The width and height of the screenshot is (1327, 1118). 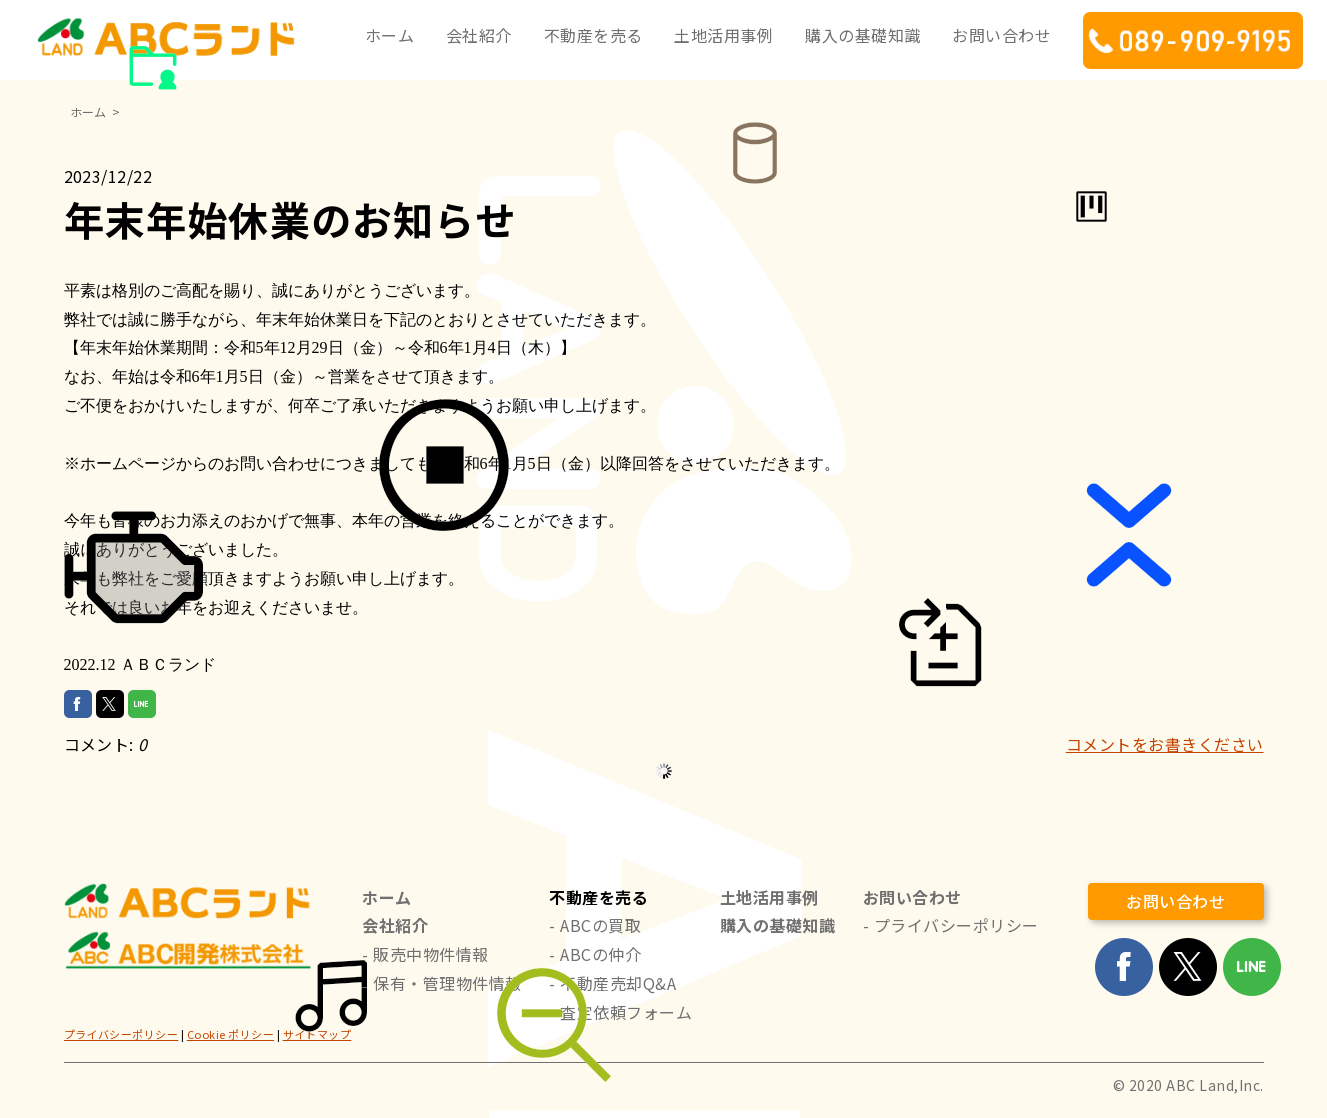 I want to click on zoom out to see more content, so click(x=554, y=1025).